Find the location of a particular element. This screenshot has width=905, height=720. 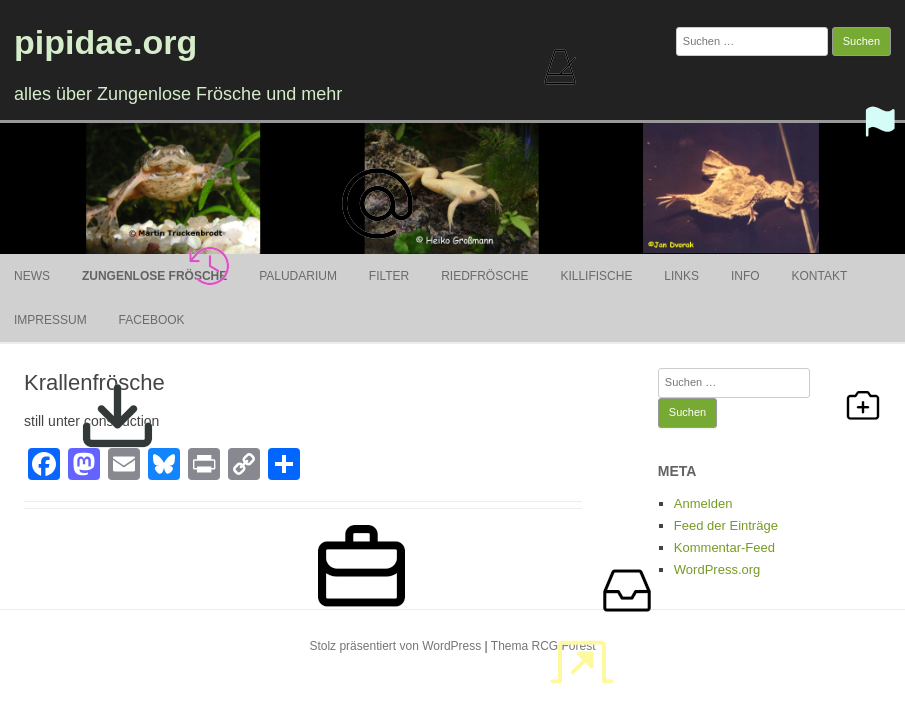

view history or recent activity is located at coordinates (210, 266).